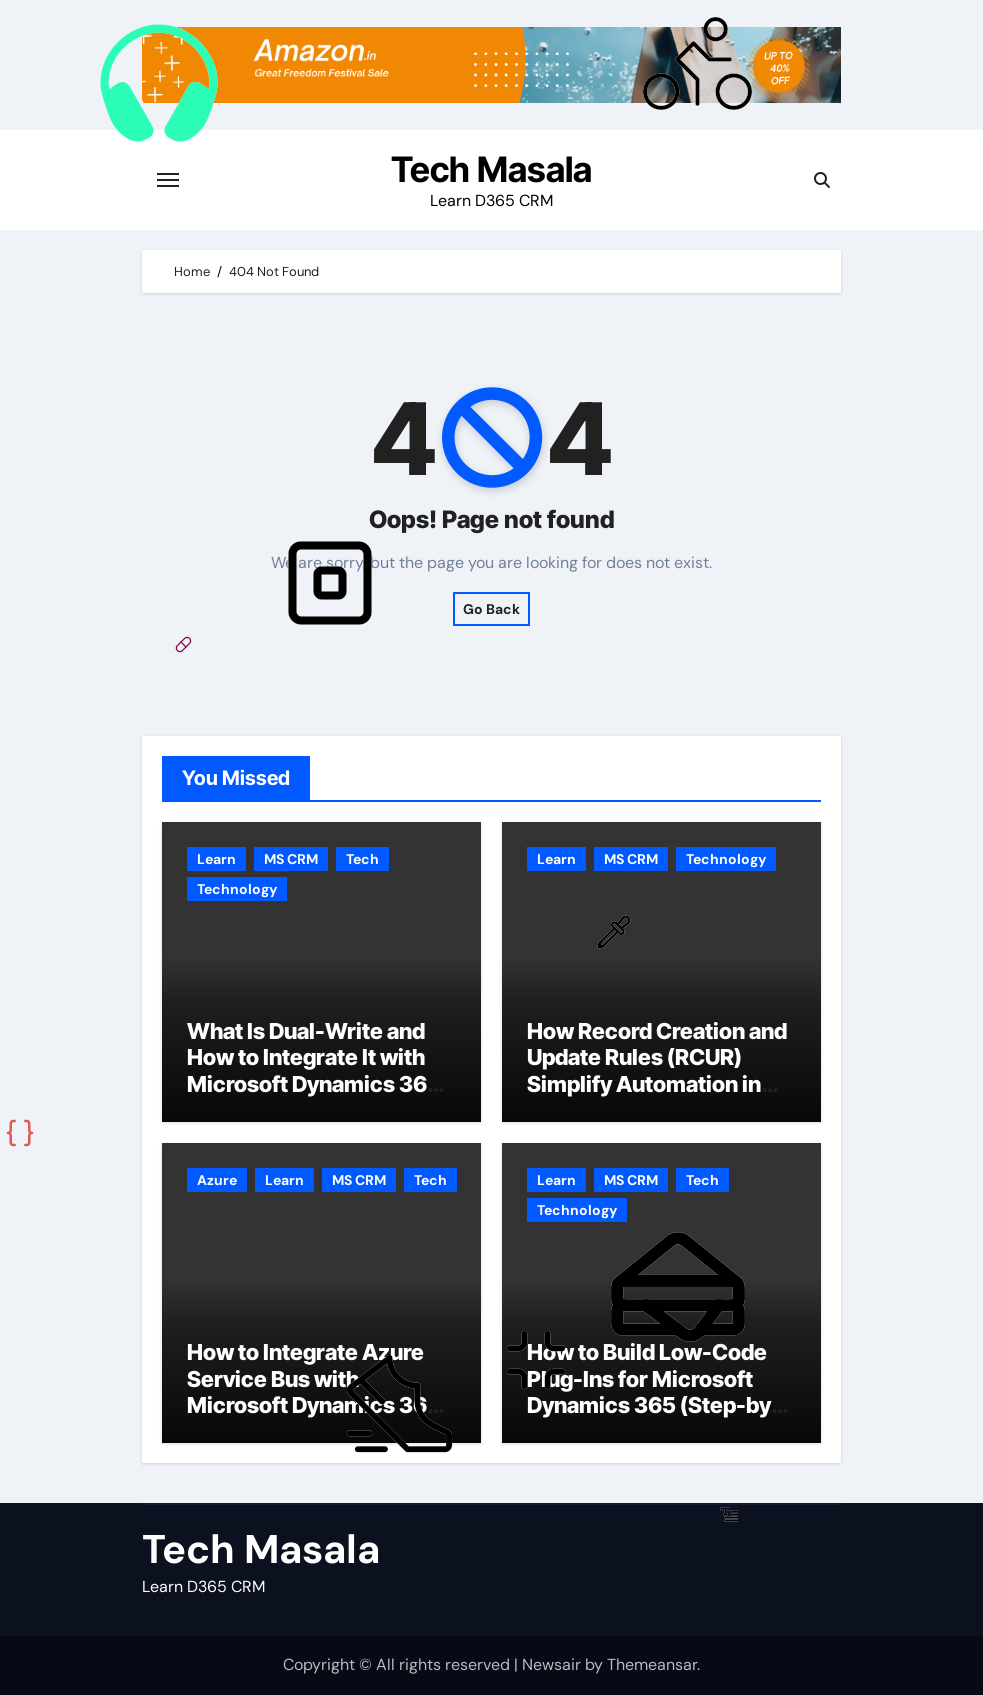  Describe the element at coordinates (536, 1360) in the screenshot. I see `minimize or exit fullscreen mode` at that location.